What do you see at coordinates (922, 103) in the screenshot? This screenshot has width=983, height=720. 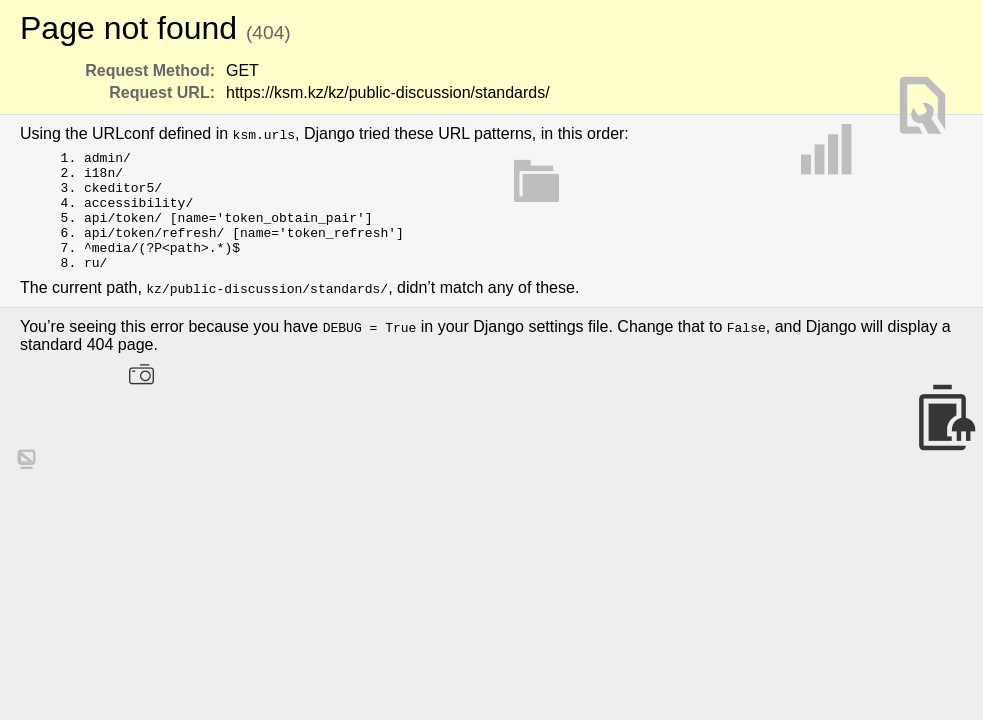 I see `view or edit document properties` at bounding box center [922, 103].